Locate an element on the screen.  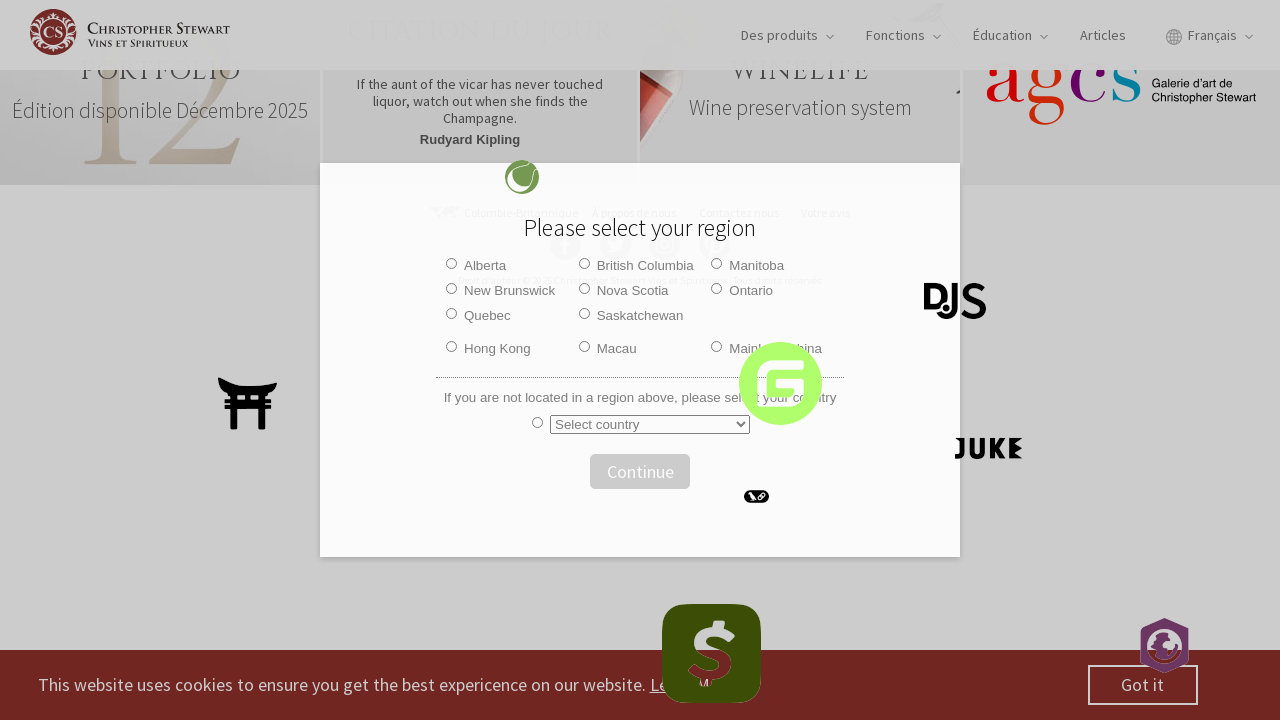
juke music streaming service logo is located at coordinates (988, 448).